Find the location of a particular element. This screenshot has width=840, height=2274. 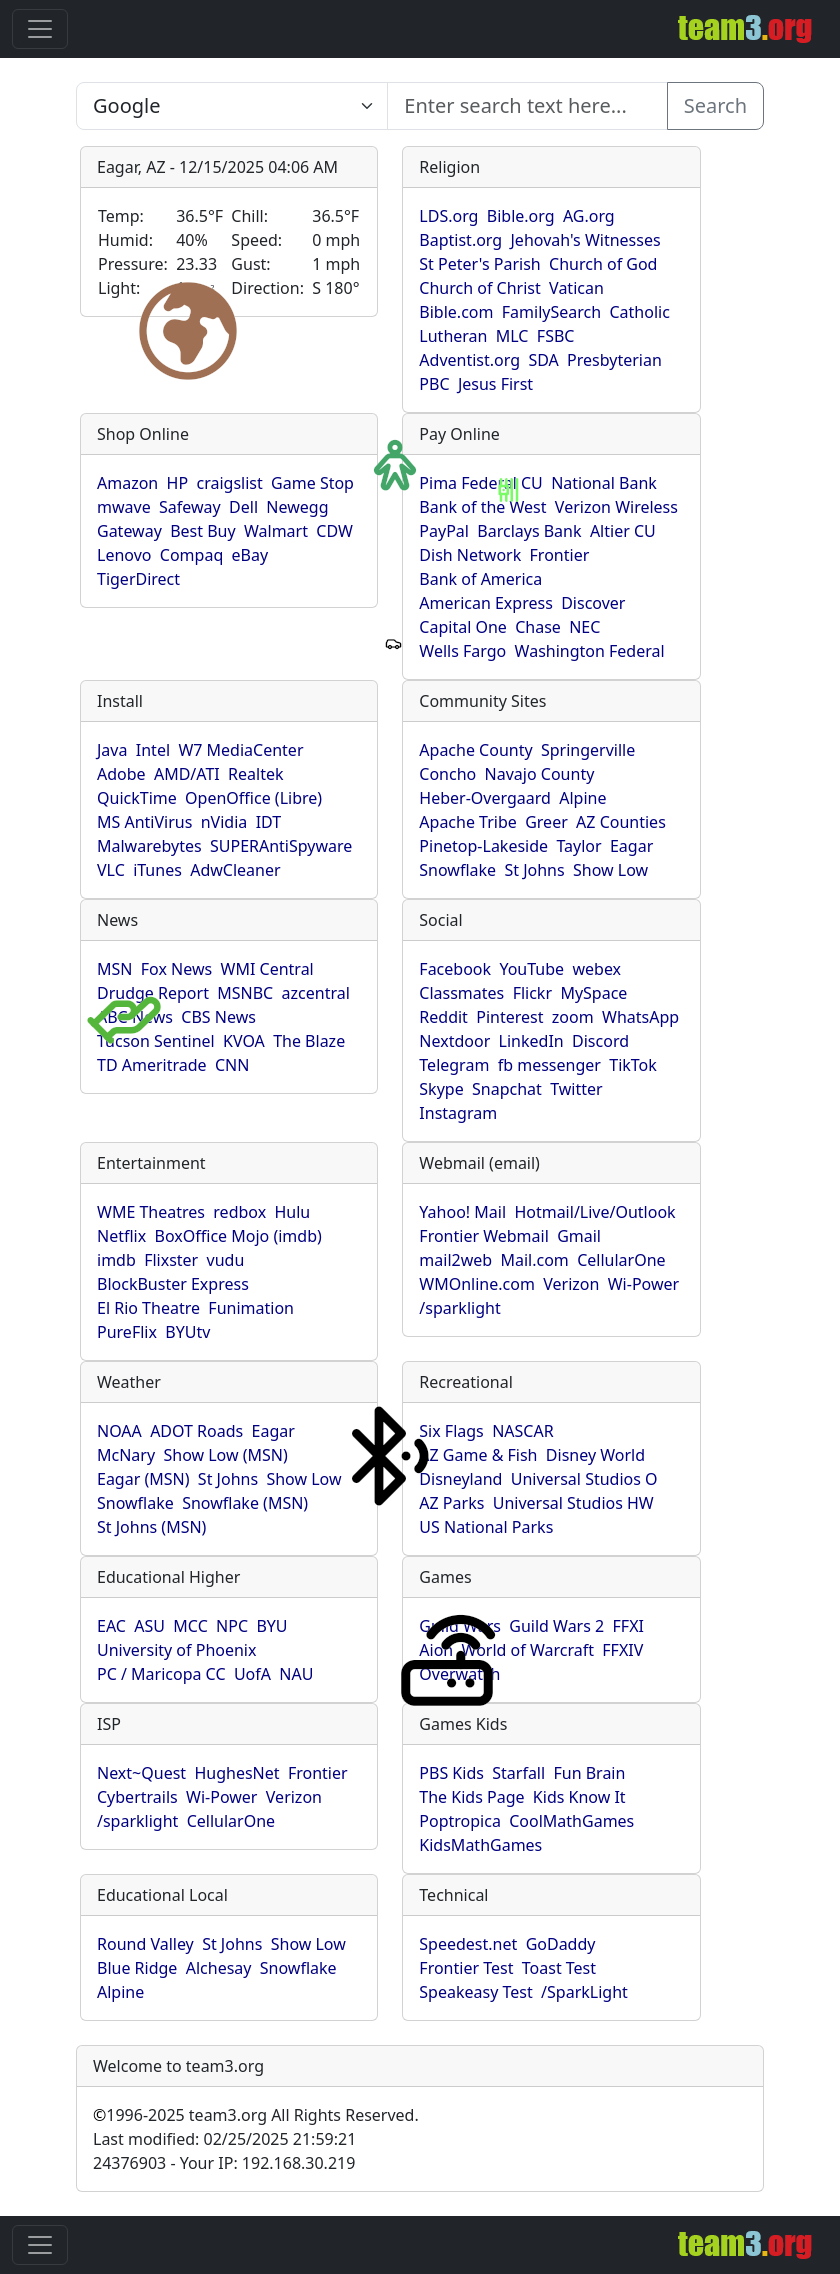

indicates a prison or correctional facility location is located at coordinates (509, 490).